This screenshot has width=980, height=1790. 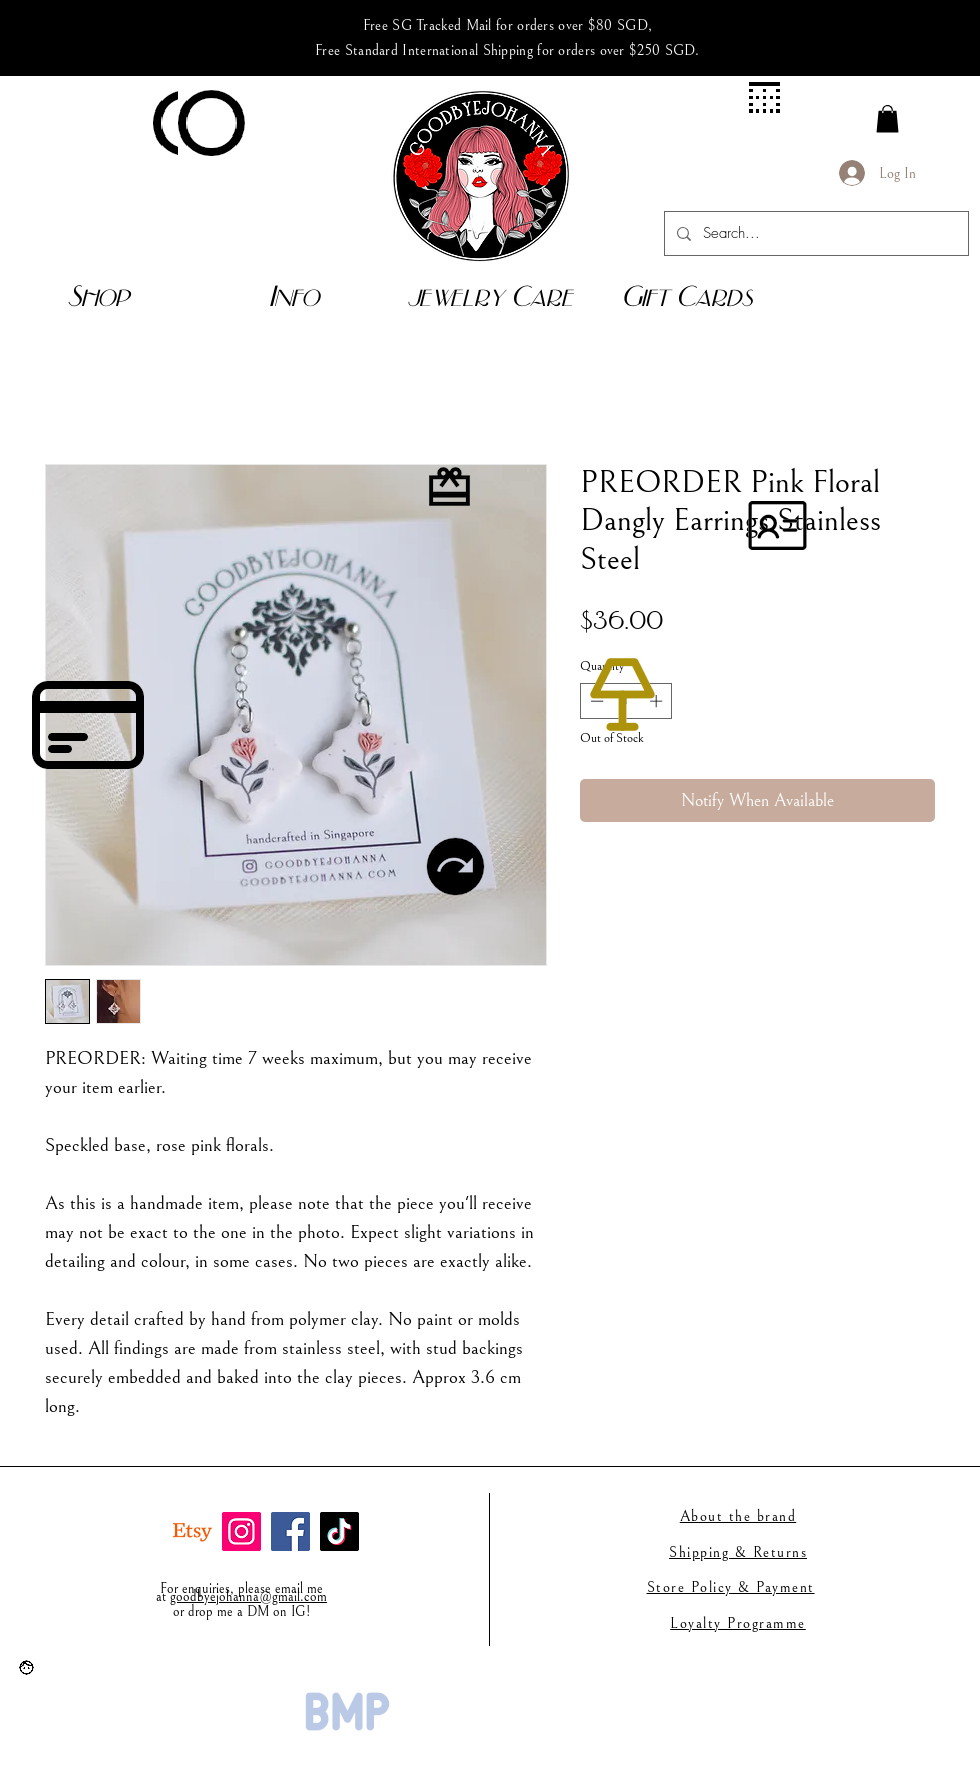 What do you see at coordinates (449, 487) in the screenshot?
I see `redeem a gift card or promo code` at bounding box center [449, 487].